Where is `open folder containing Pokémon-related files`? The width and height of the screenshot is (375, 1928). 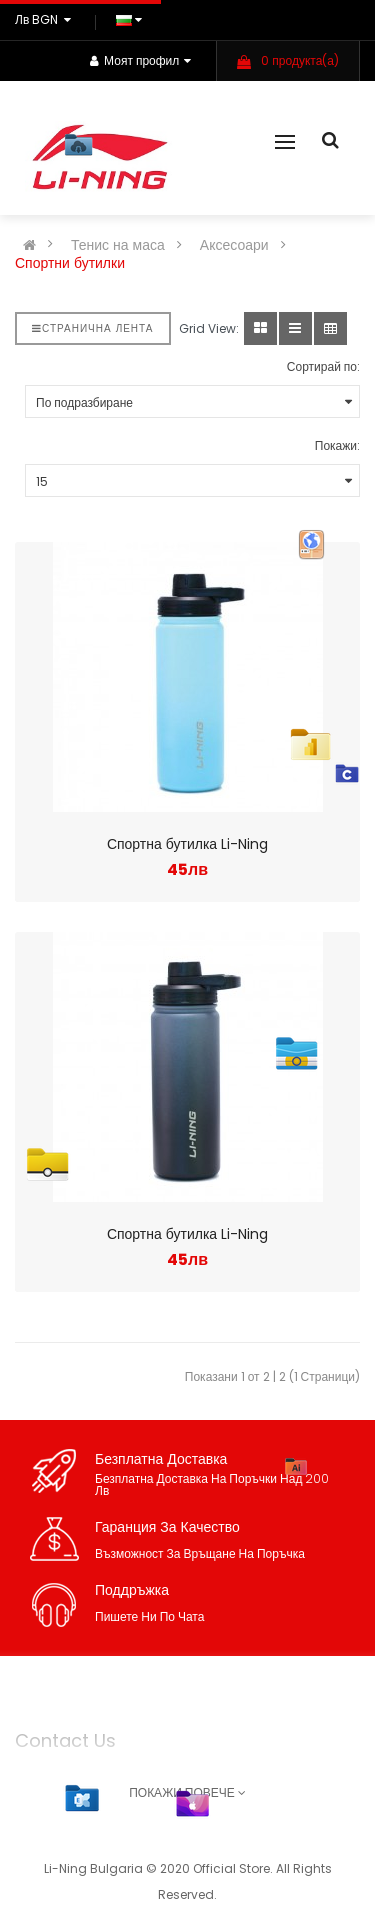 open folder containing Pokémon-related files is located at coordinates (47, 1165).